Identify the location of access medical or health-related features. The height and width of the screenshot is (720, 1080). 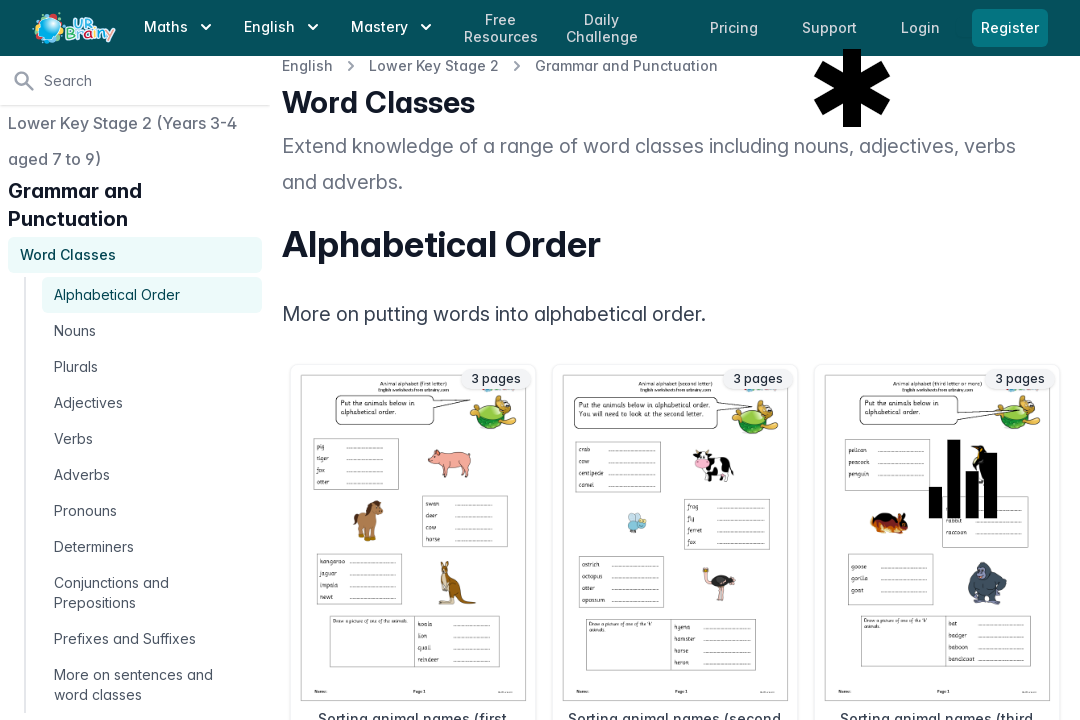
(852, 88).